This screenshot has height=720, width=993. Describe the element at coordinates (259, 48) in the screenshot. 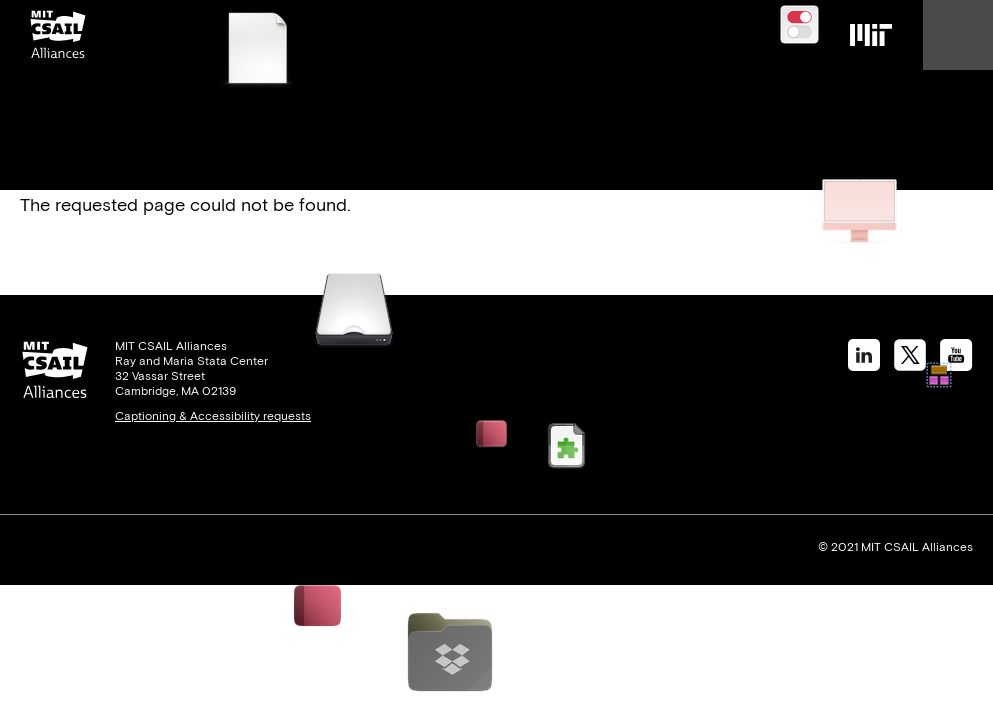

I see `a text or document file preview` at that location.